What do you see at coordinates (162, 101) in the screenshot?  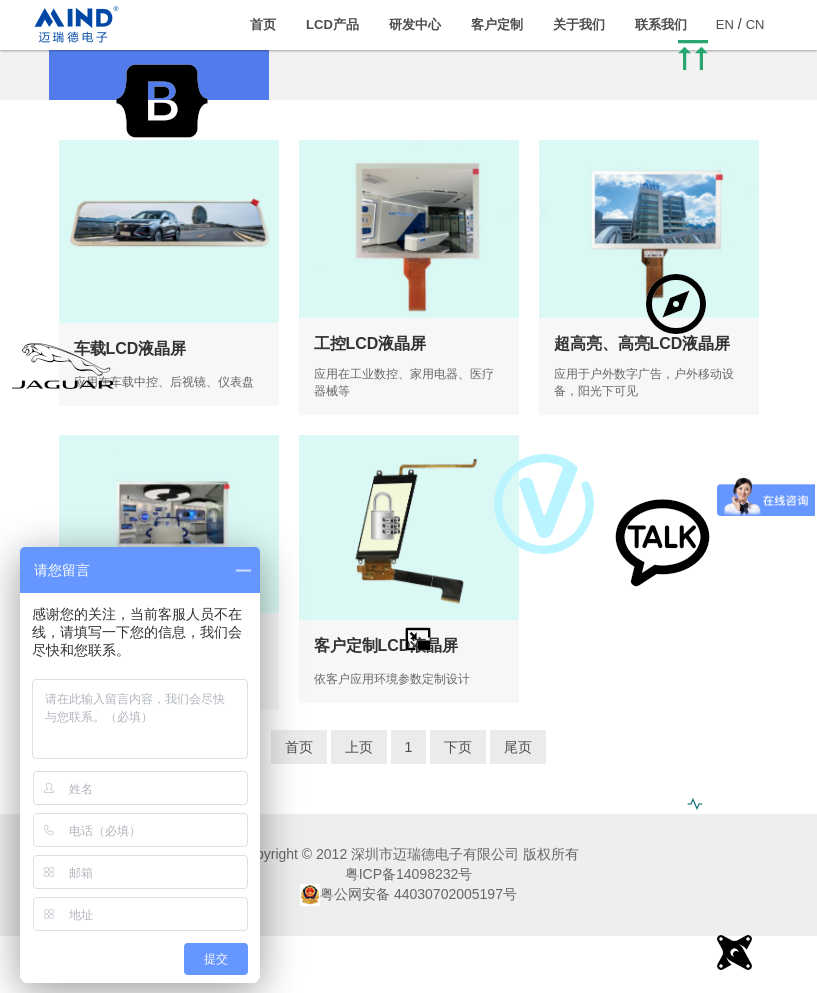 I see `bootstrap framework logo` at bounding box center [162, 101].